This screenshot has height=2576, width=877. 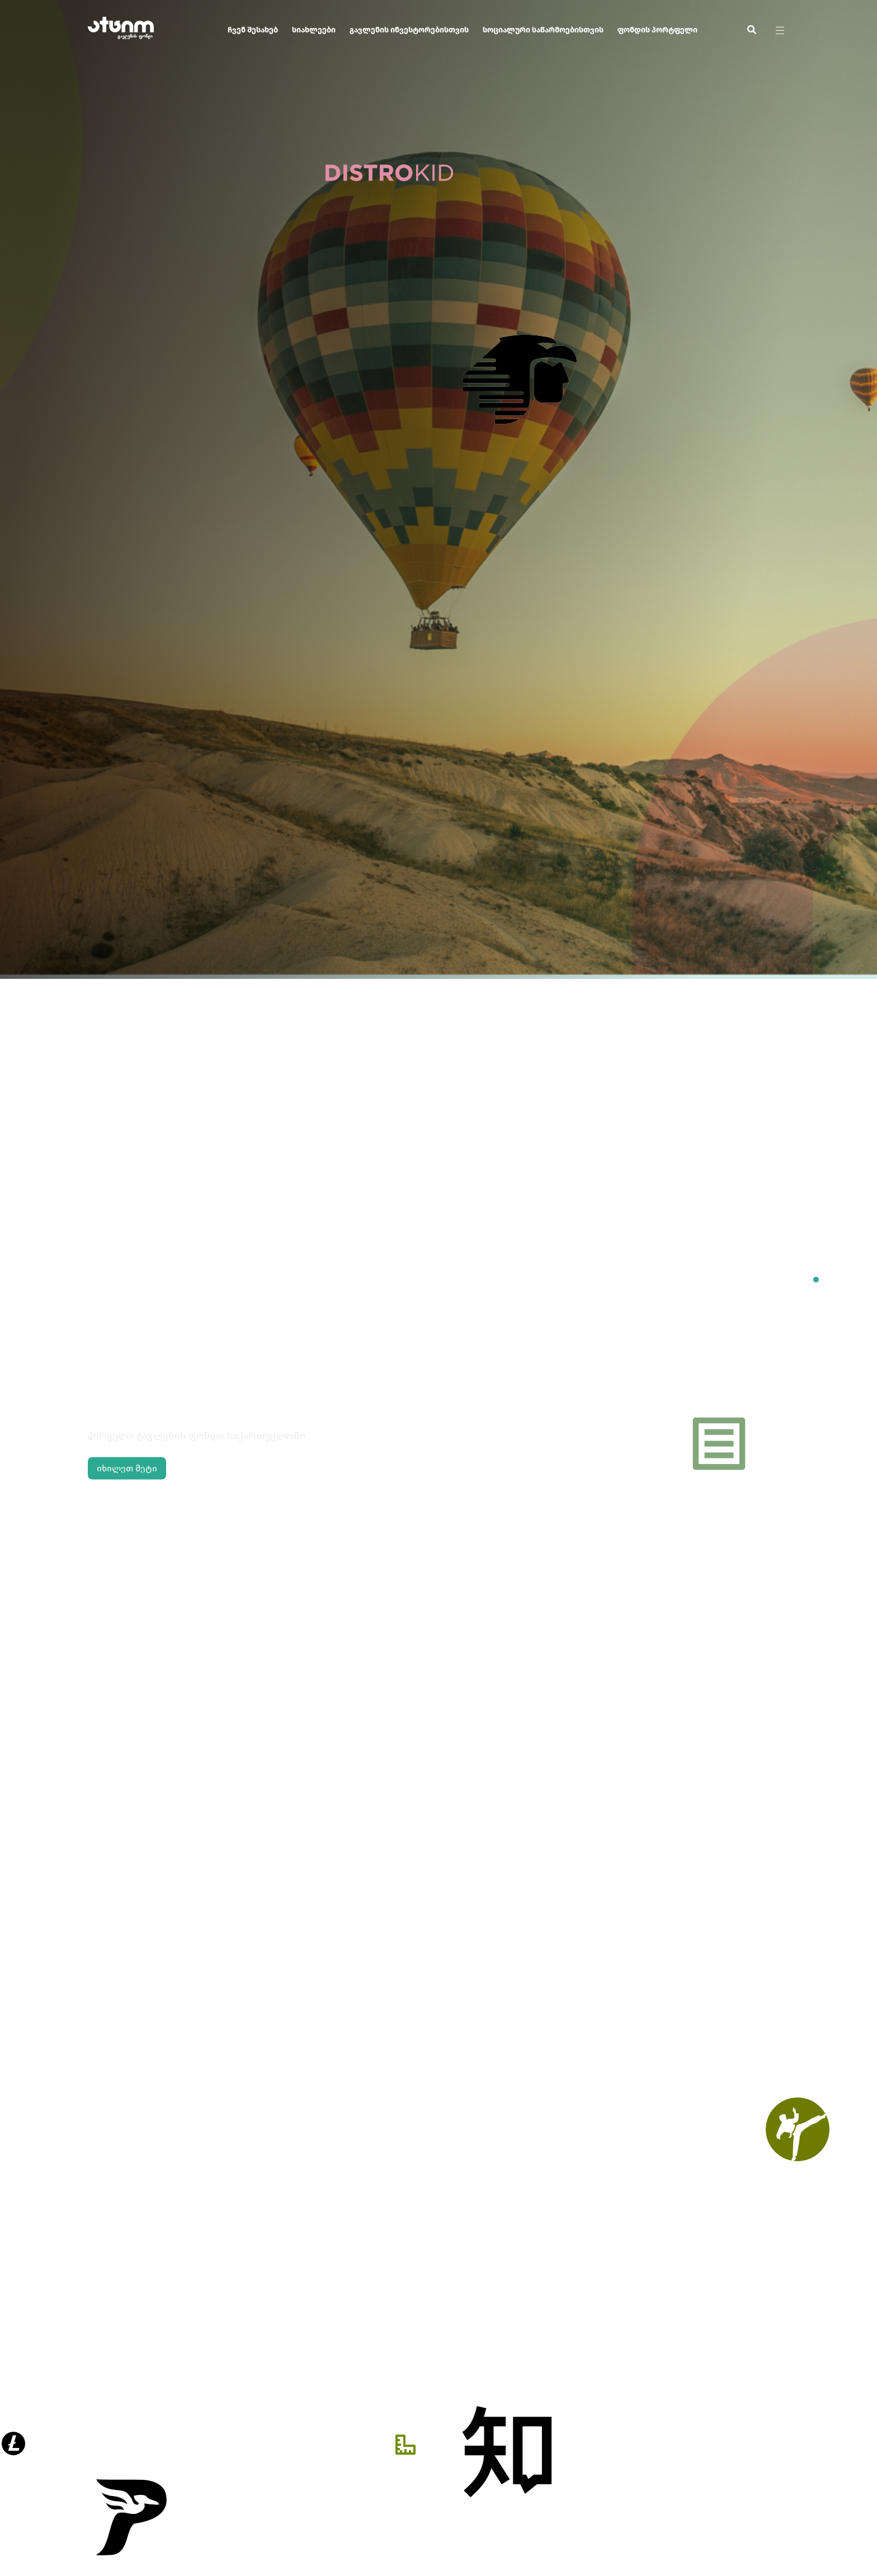 What do you see at coordinates (520, 379) in the screenshot?
I see `aeromexico airline logo` at bounding box center [520, 379].